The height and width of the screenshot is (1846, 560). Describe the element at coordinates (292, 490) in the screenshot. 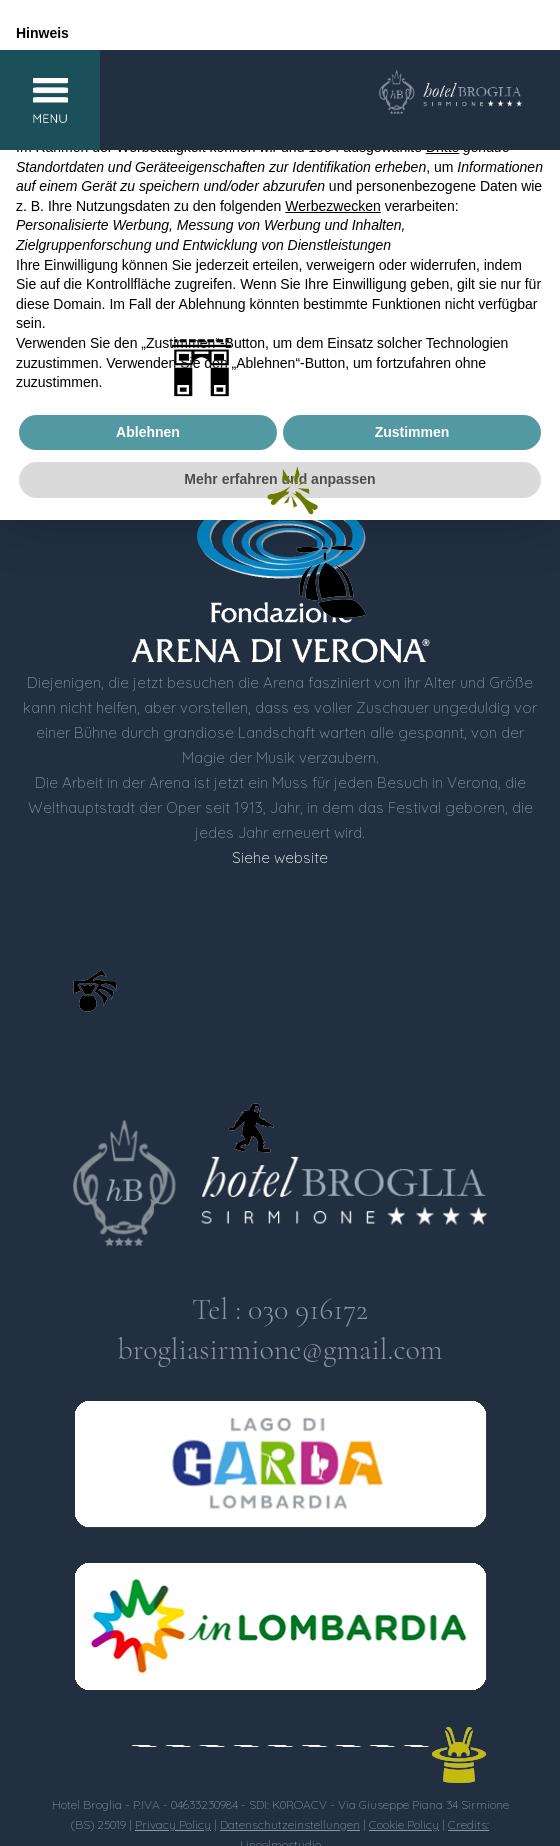

I see `indicates a fracture or bone injury in a health app` at that location.